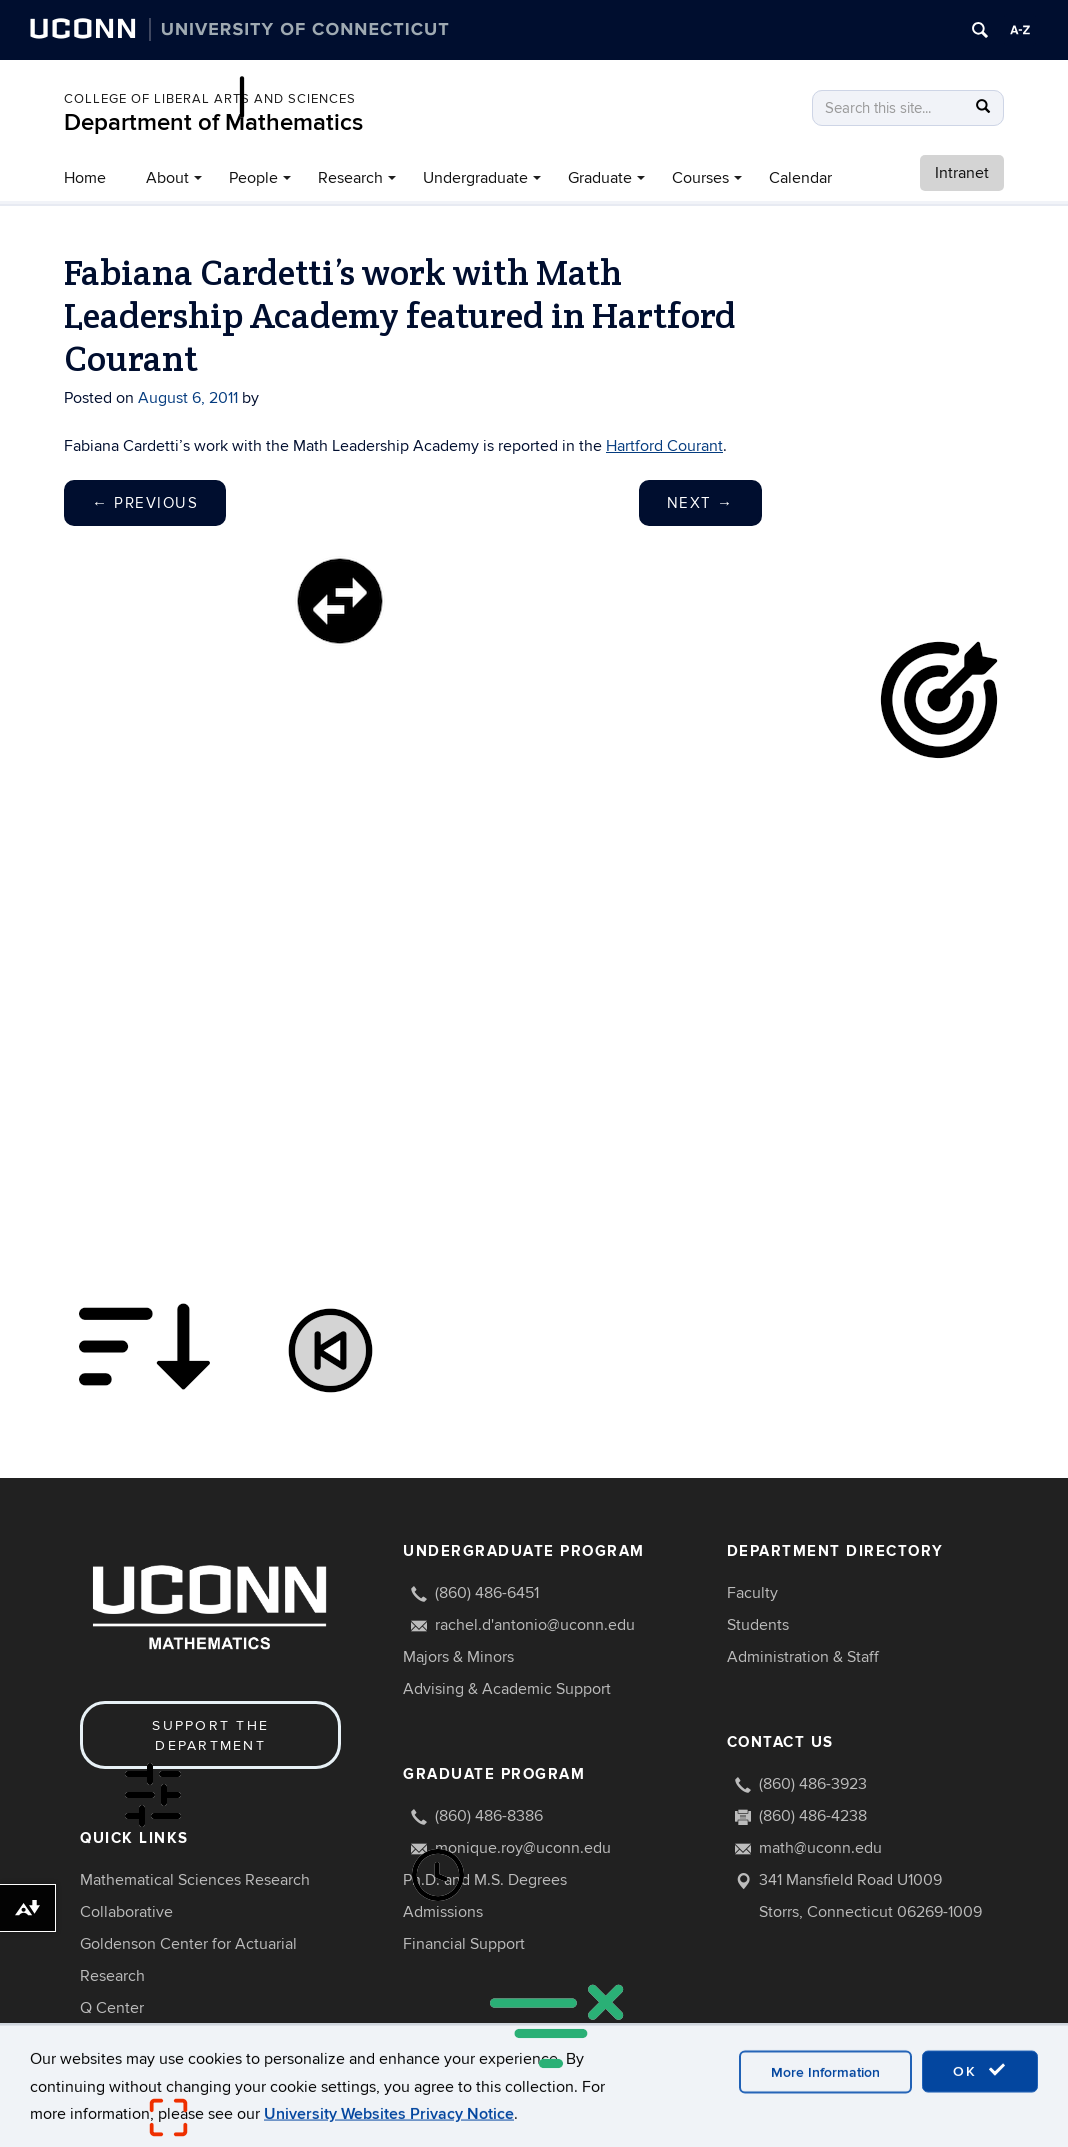  I want to click on swap or exchange items horizontally, so click(340, 601).